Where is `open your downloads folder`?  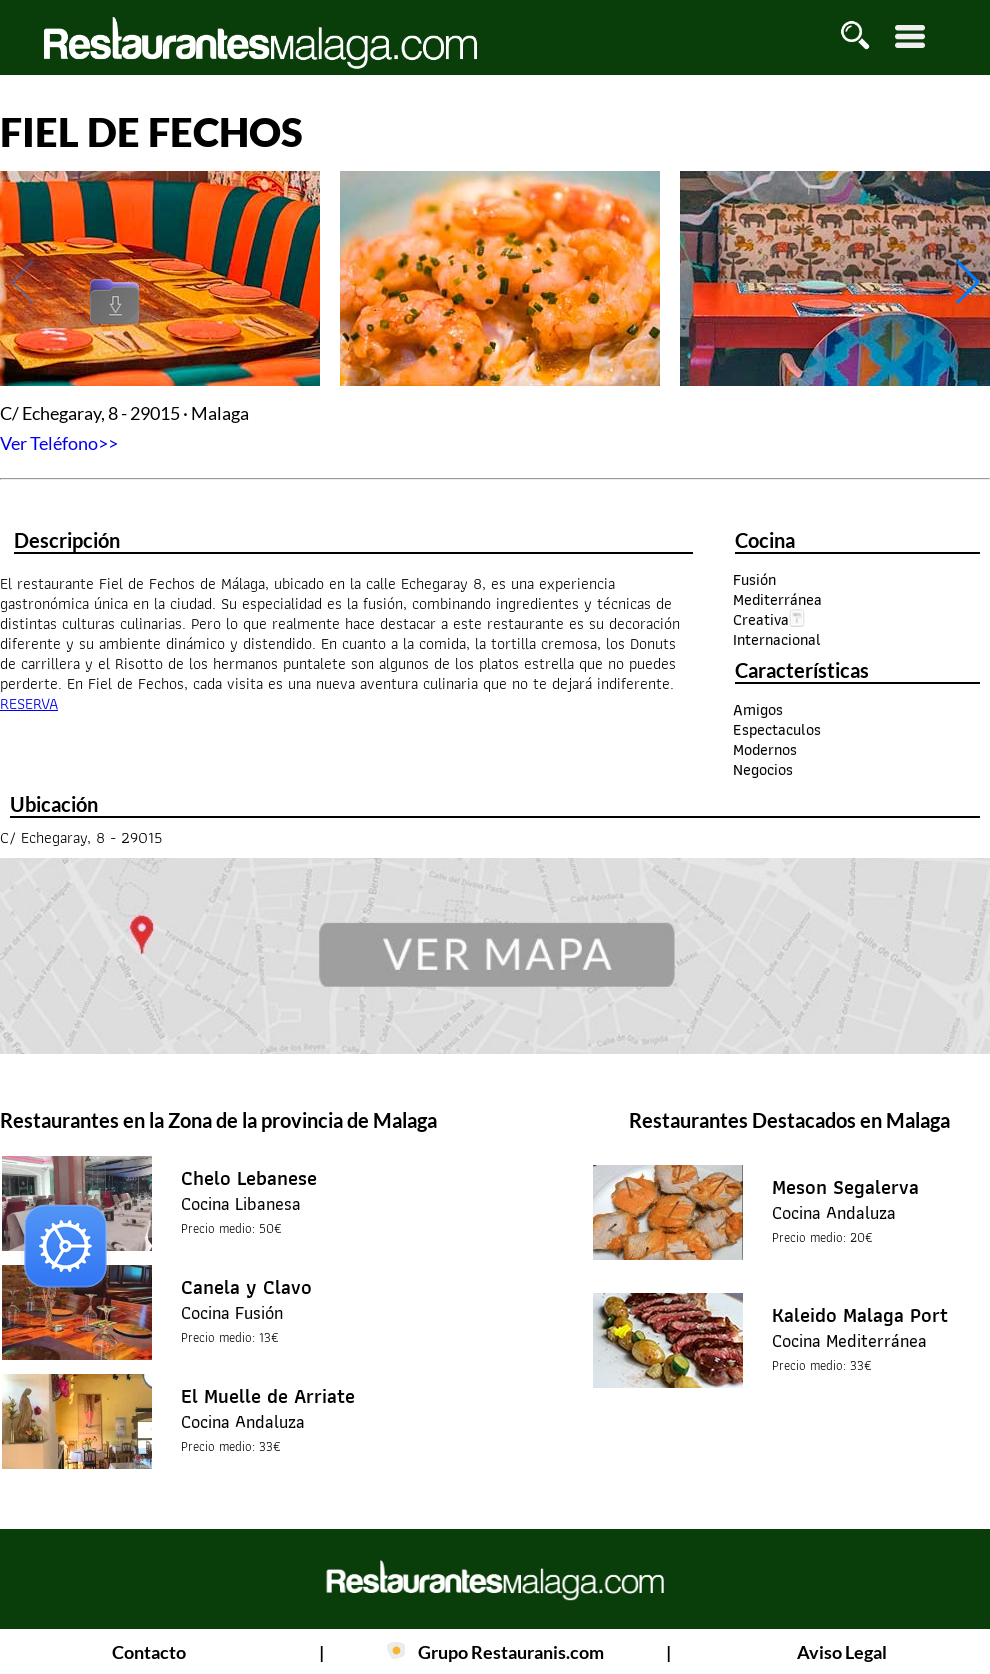 open your downloads folder is located at coordinates (114, 301).